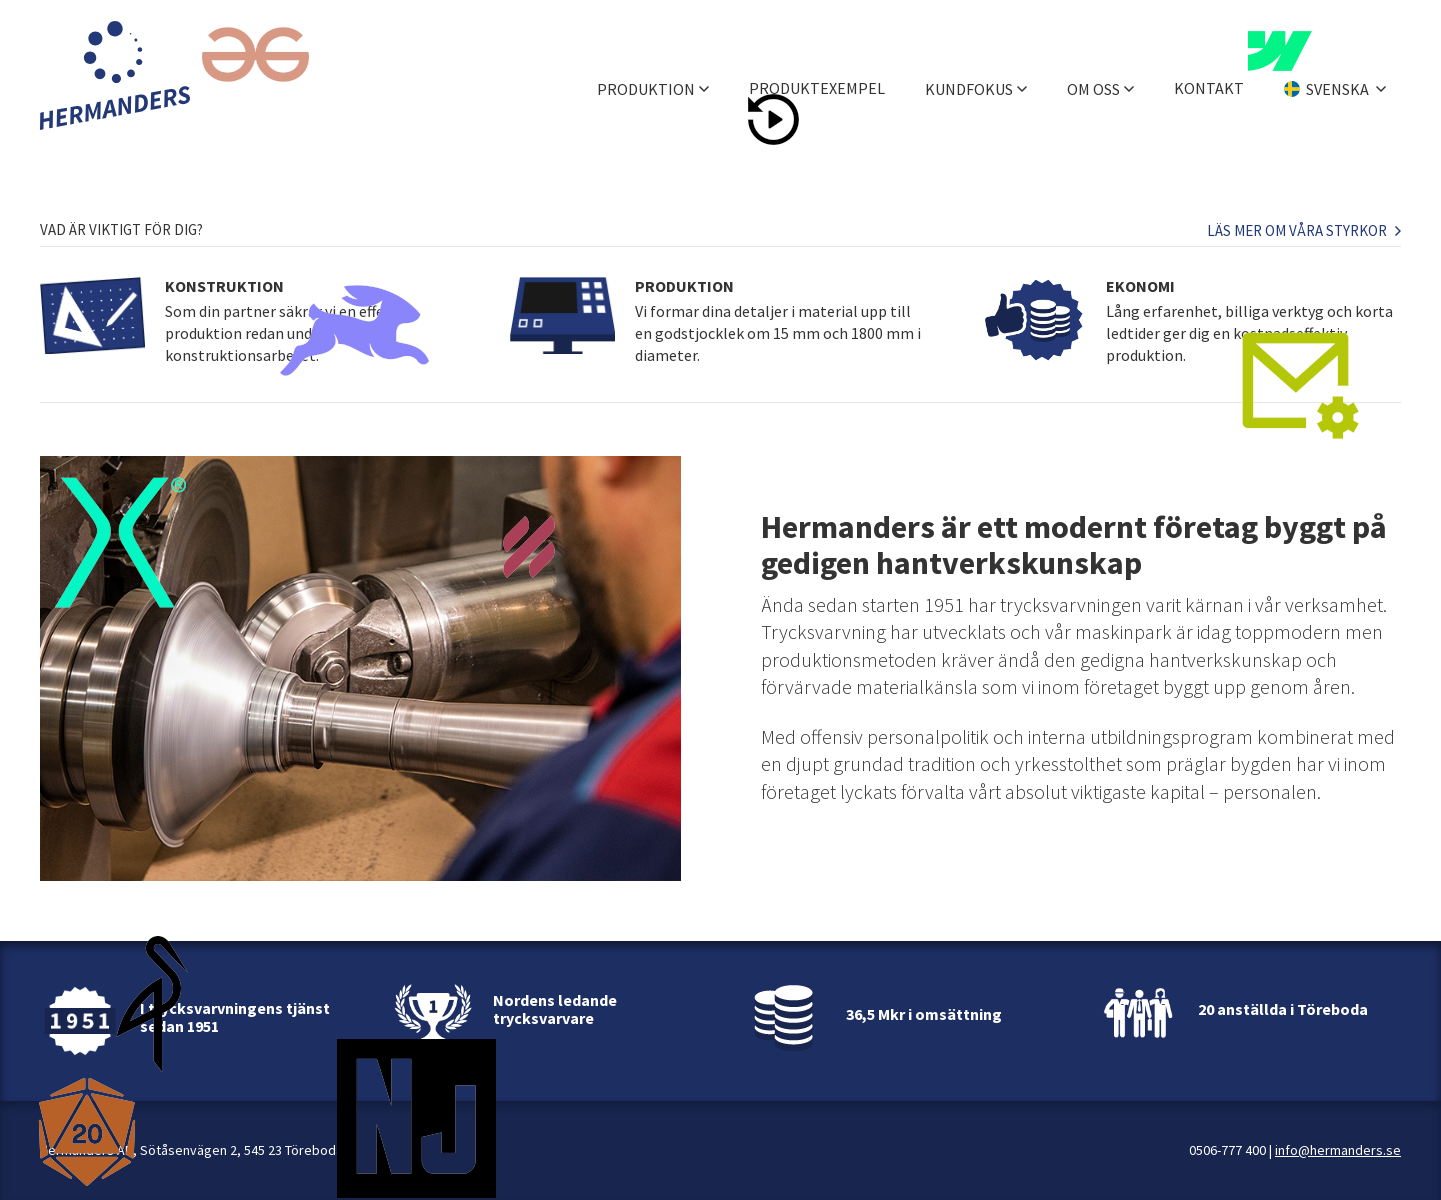  What do you see at coordinates (416, 1118) in the screenshot?
I see `nunjucks templating engine logo` at bounding box center [416, 1118].